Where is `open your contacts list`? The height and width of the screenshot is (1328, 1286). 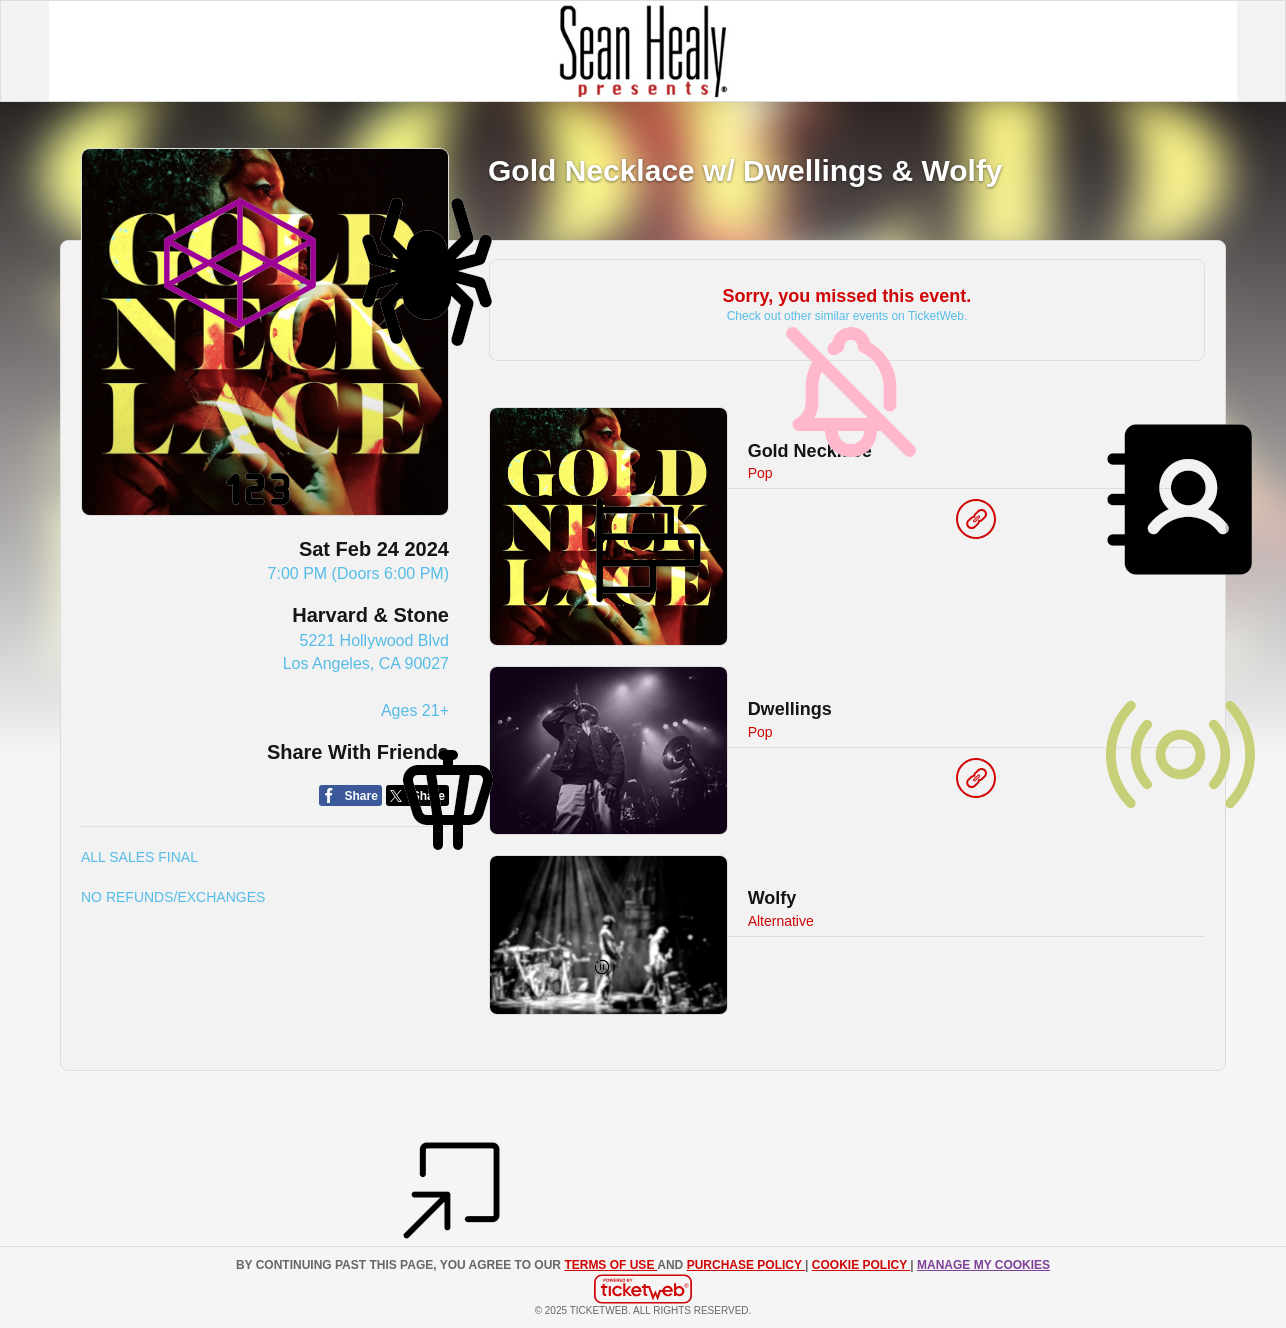 open your contacts list is located at coordinates (1182, 499).